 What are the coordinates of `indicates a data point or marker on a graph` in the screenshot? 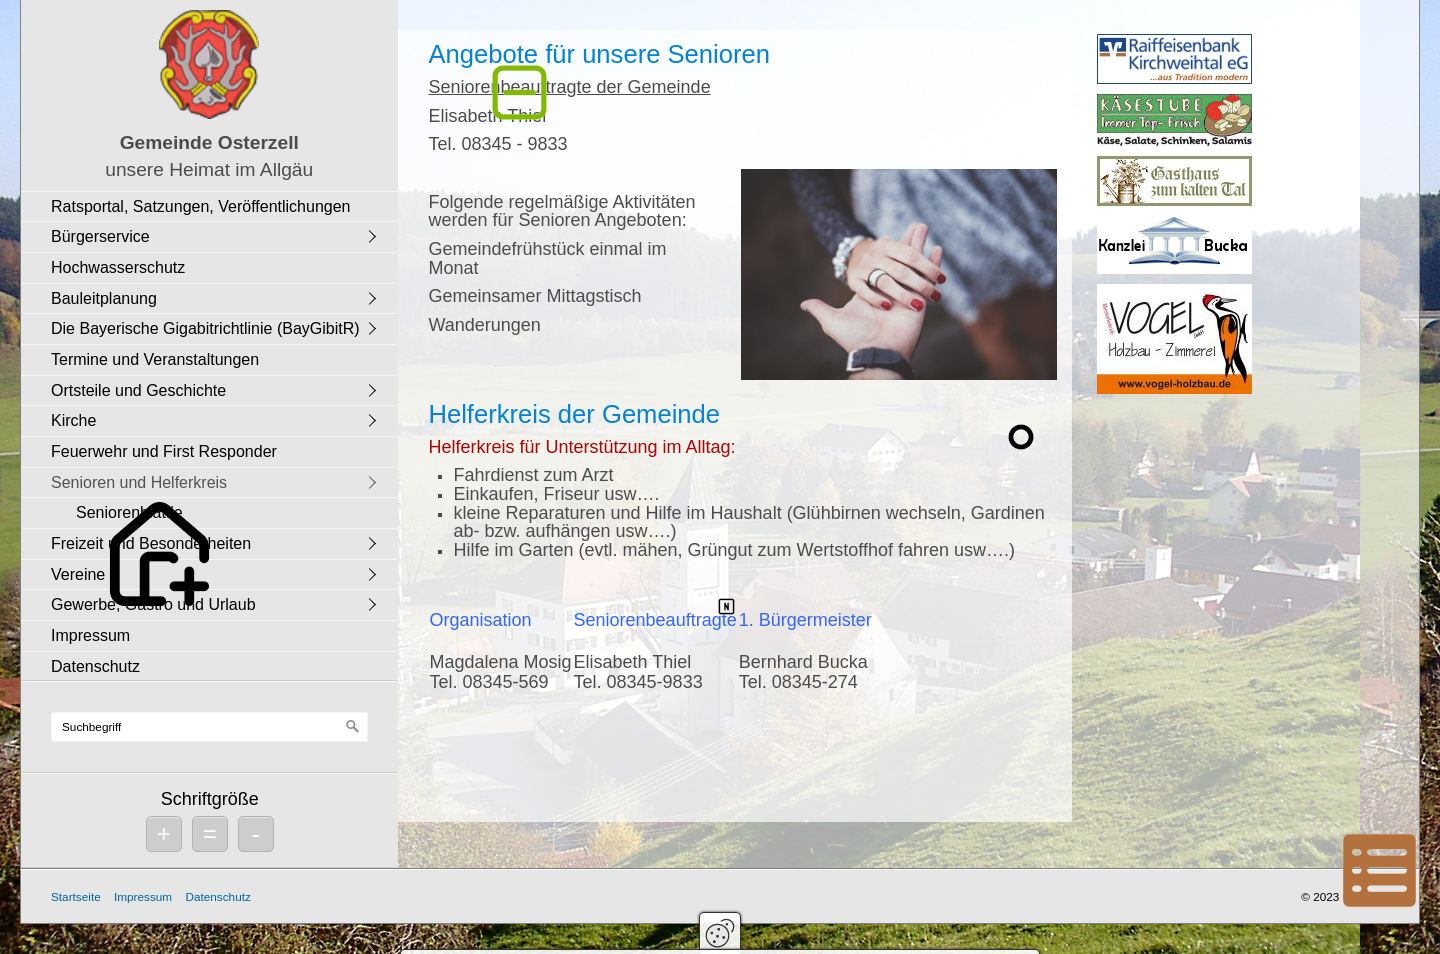 It's located at (1021, 437).